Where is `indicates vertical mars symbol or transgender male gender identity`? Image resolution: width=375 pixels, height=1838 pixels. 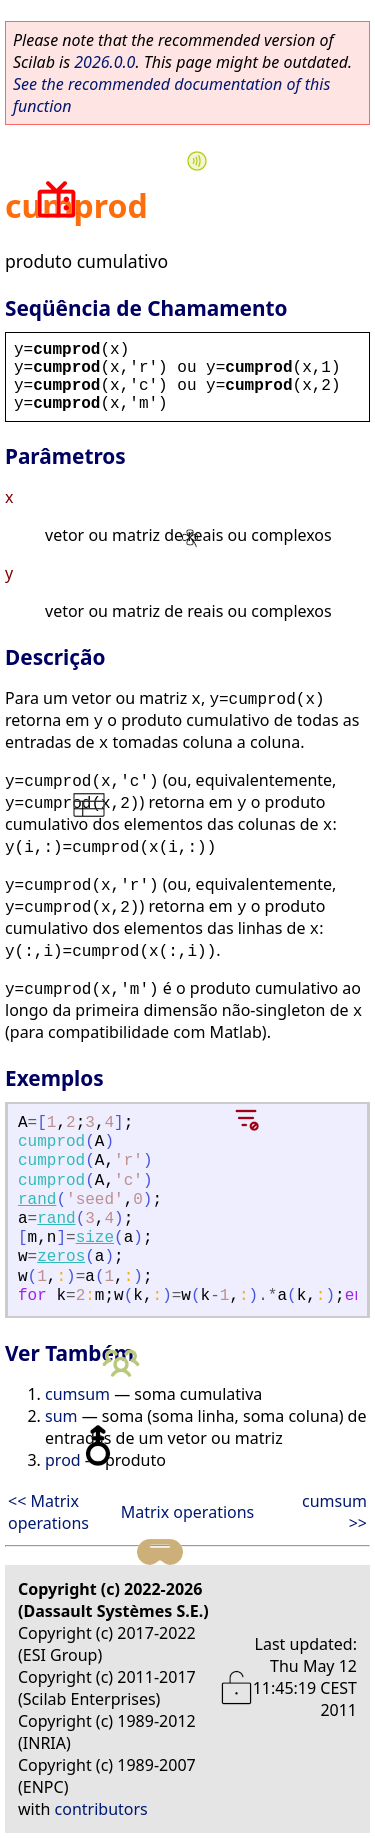 indicates vertical mars symbol or transgender male gender identity is located at coordinates (98, 1446).